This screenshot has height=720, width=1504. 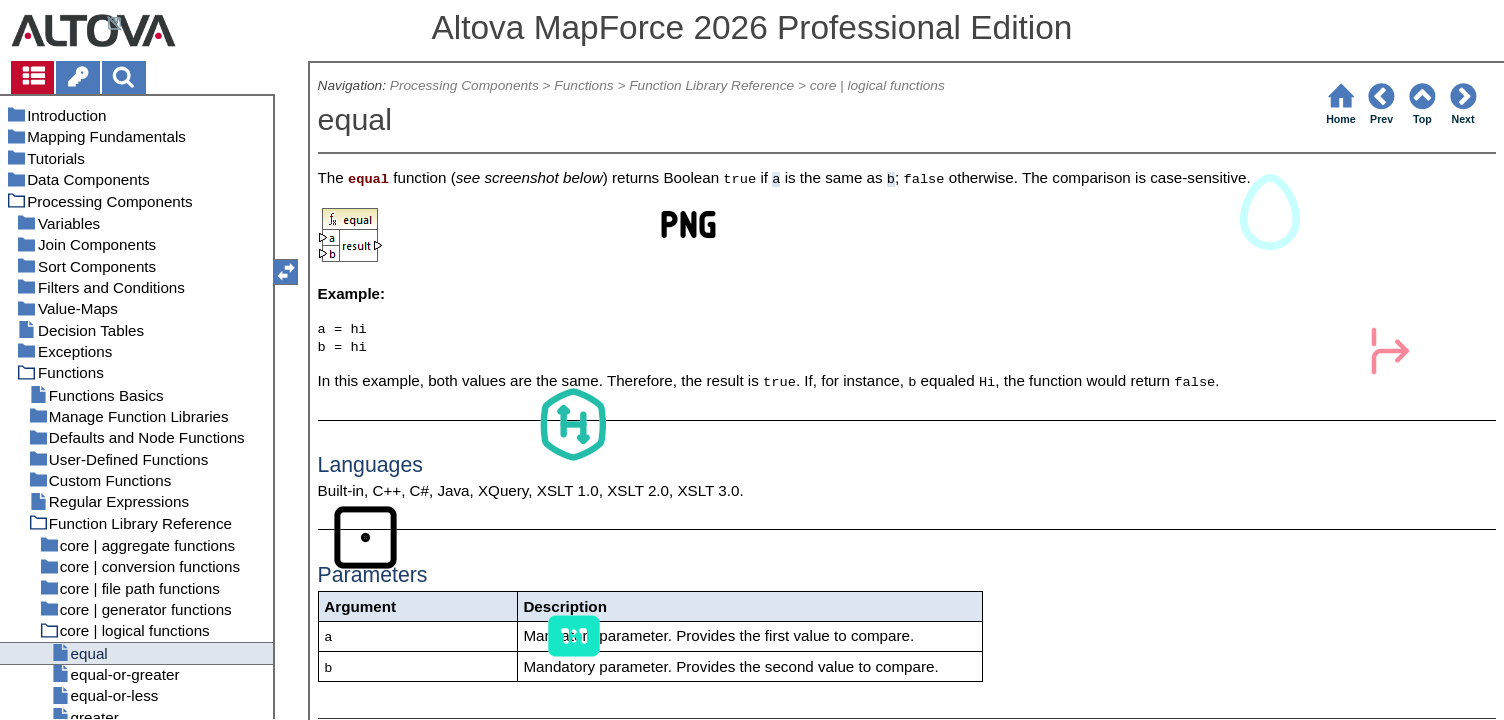 What do you see at coordinates (574, 636) in the screenshot?
I see `indicates a one-to-one relationship in a database or data model` at bounding box center [574, 636].